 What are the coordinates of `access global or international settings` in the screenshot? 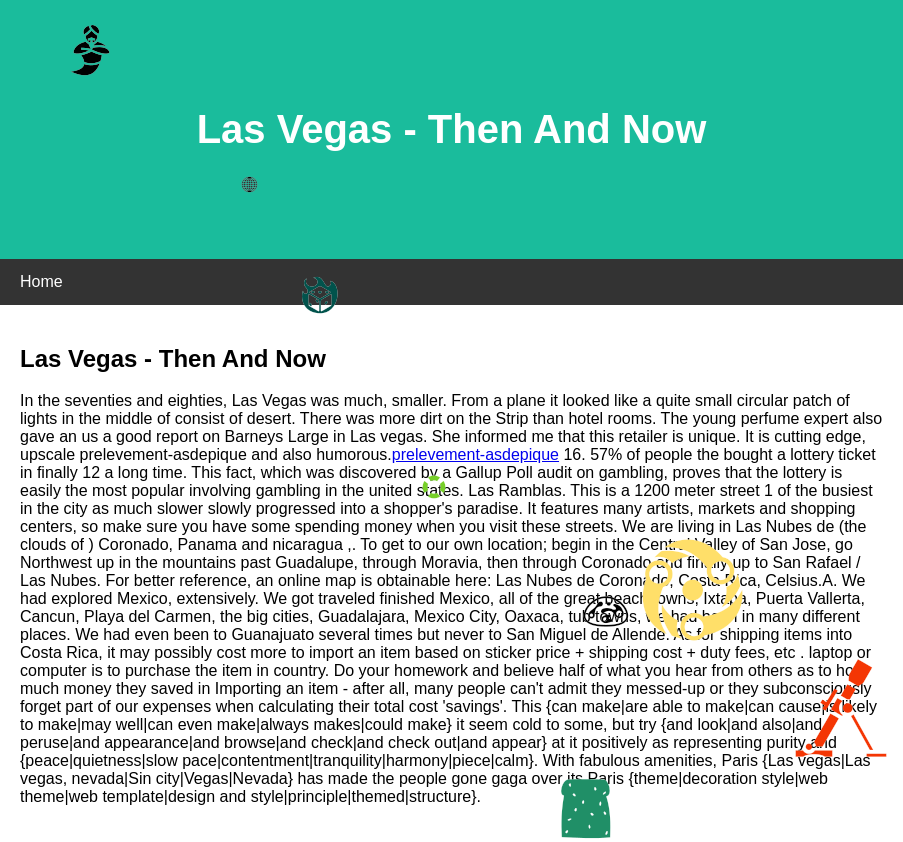 It's located at (249, 184).